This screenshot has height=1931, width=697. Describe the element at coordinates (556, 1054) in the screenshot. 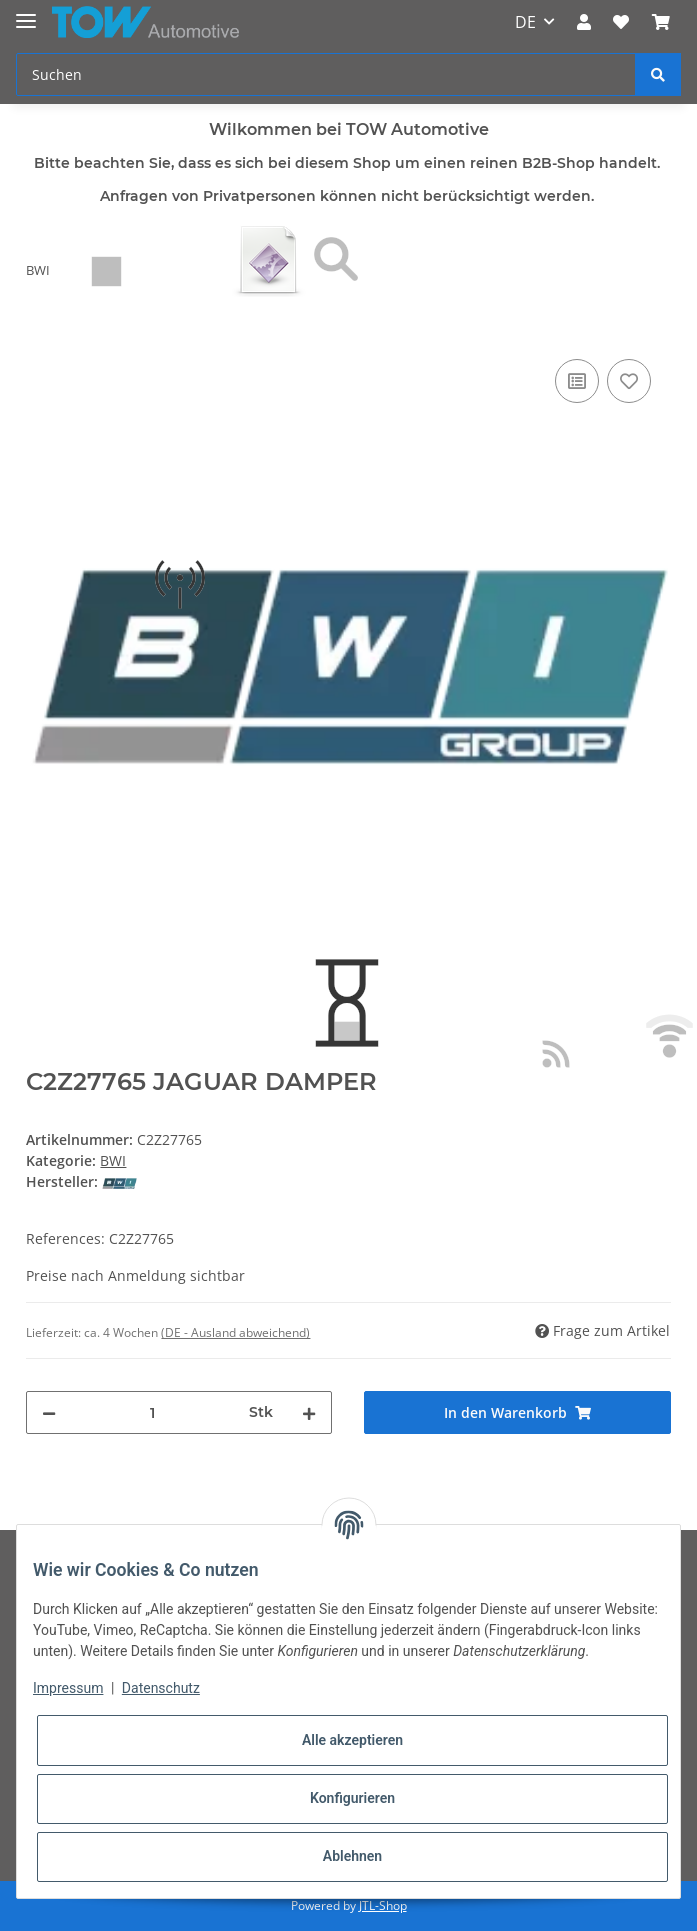

I see `subscribe to RSS feed` at that location.